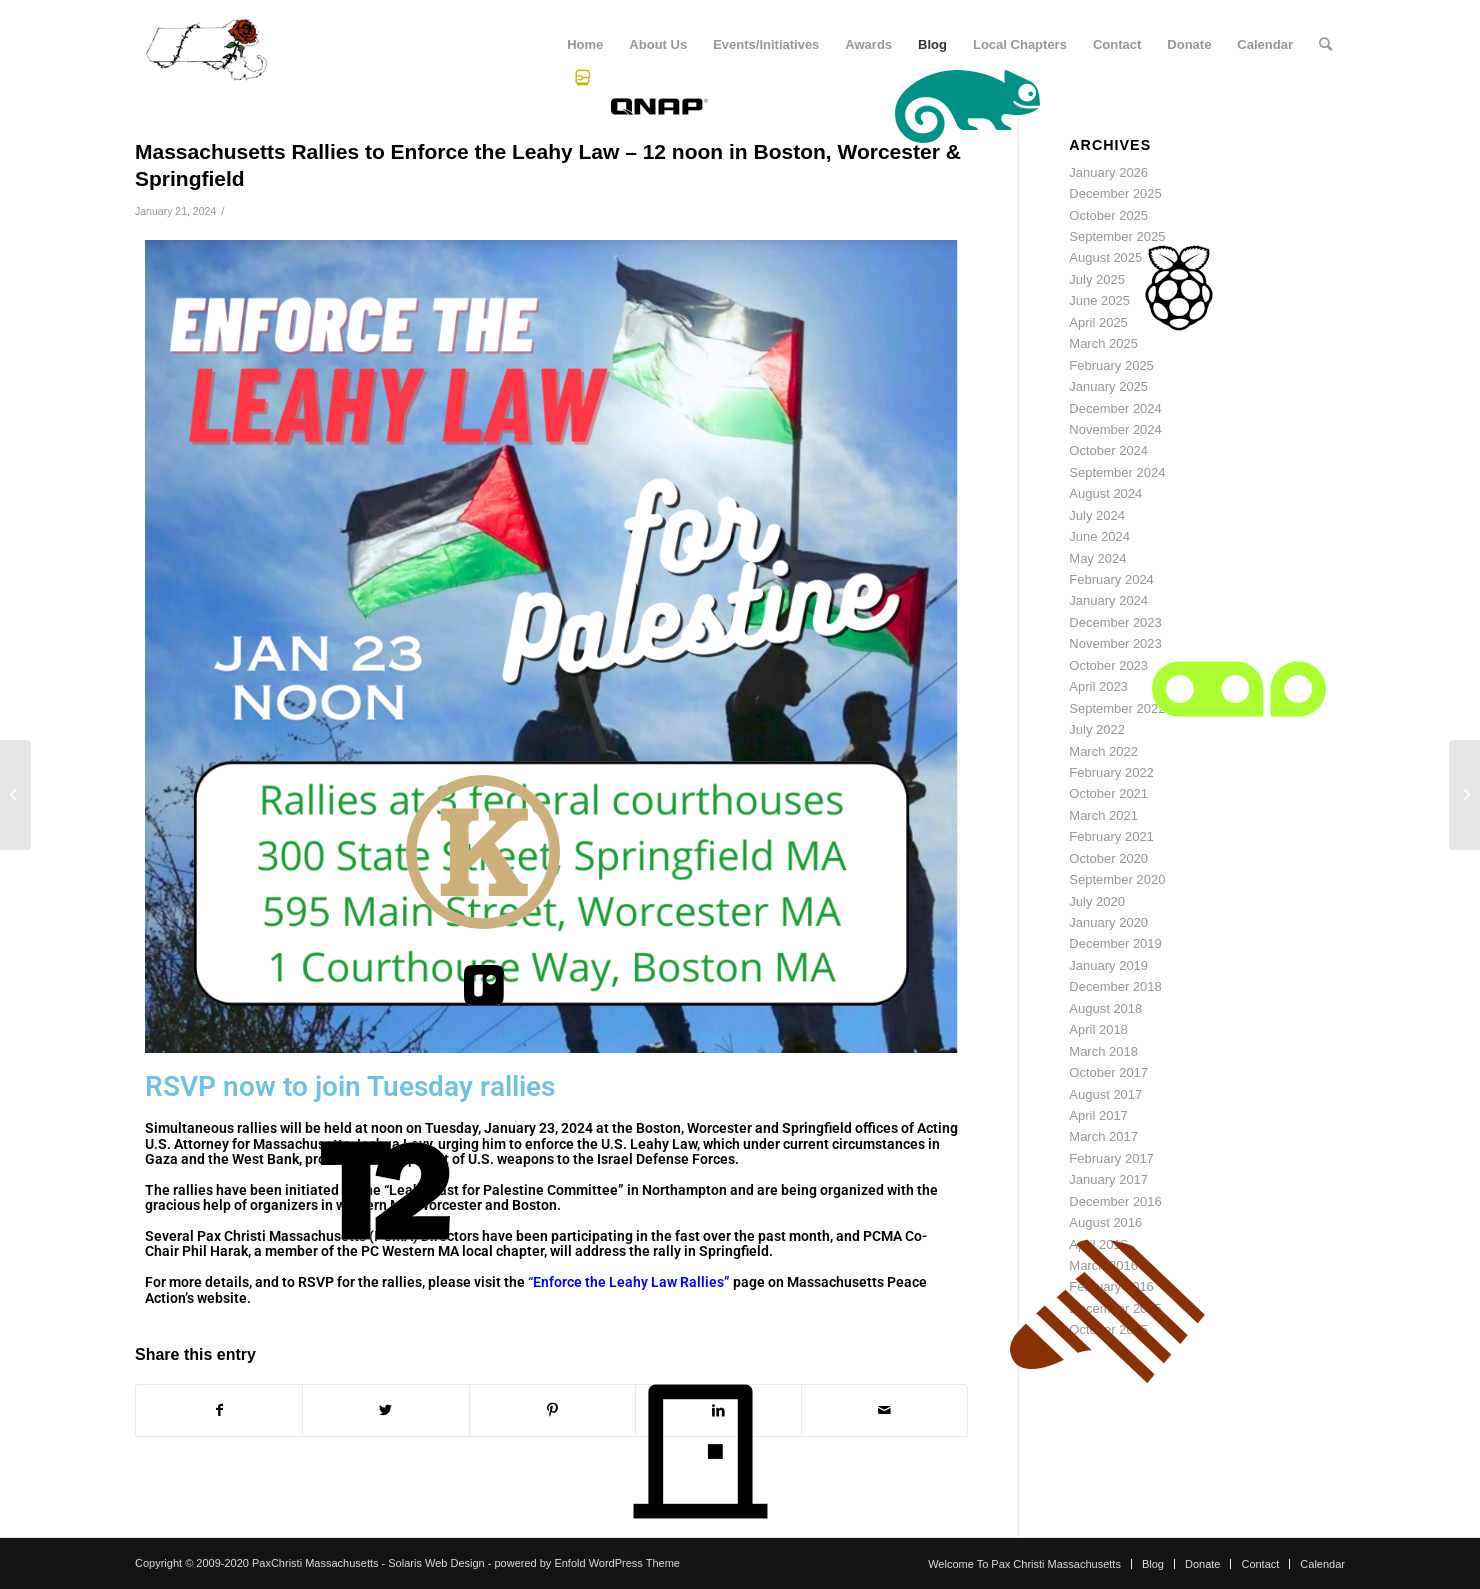 Image resolution: width=1480 pixels, height=1589 pixels. I want to click on known publishing platform logo, so click(483, 852).